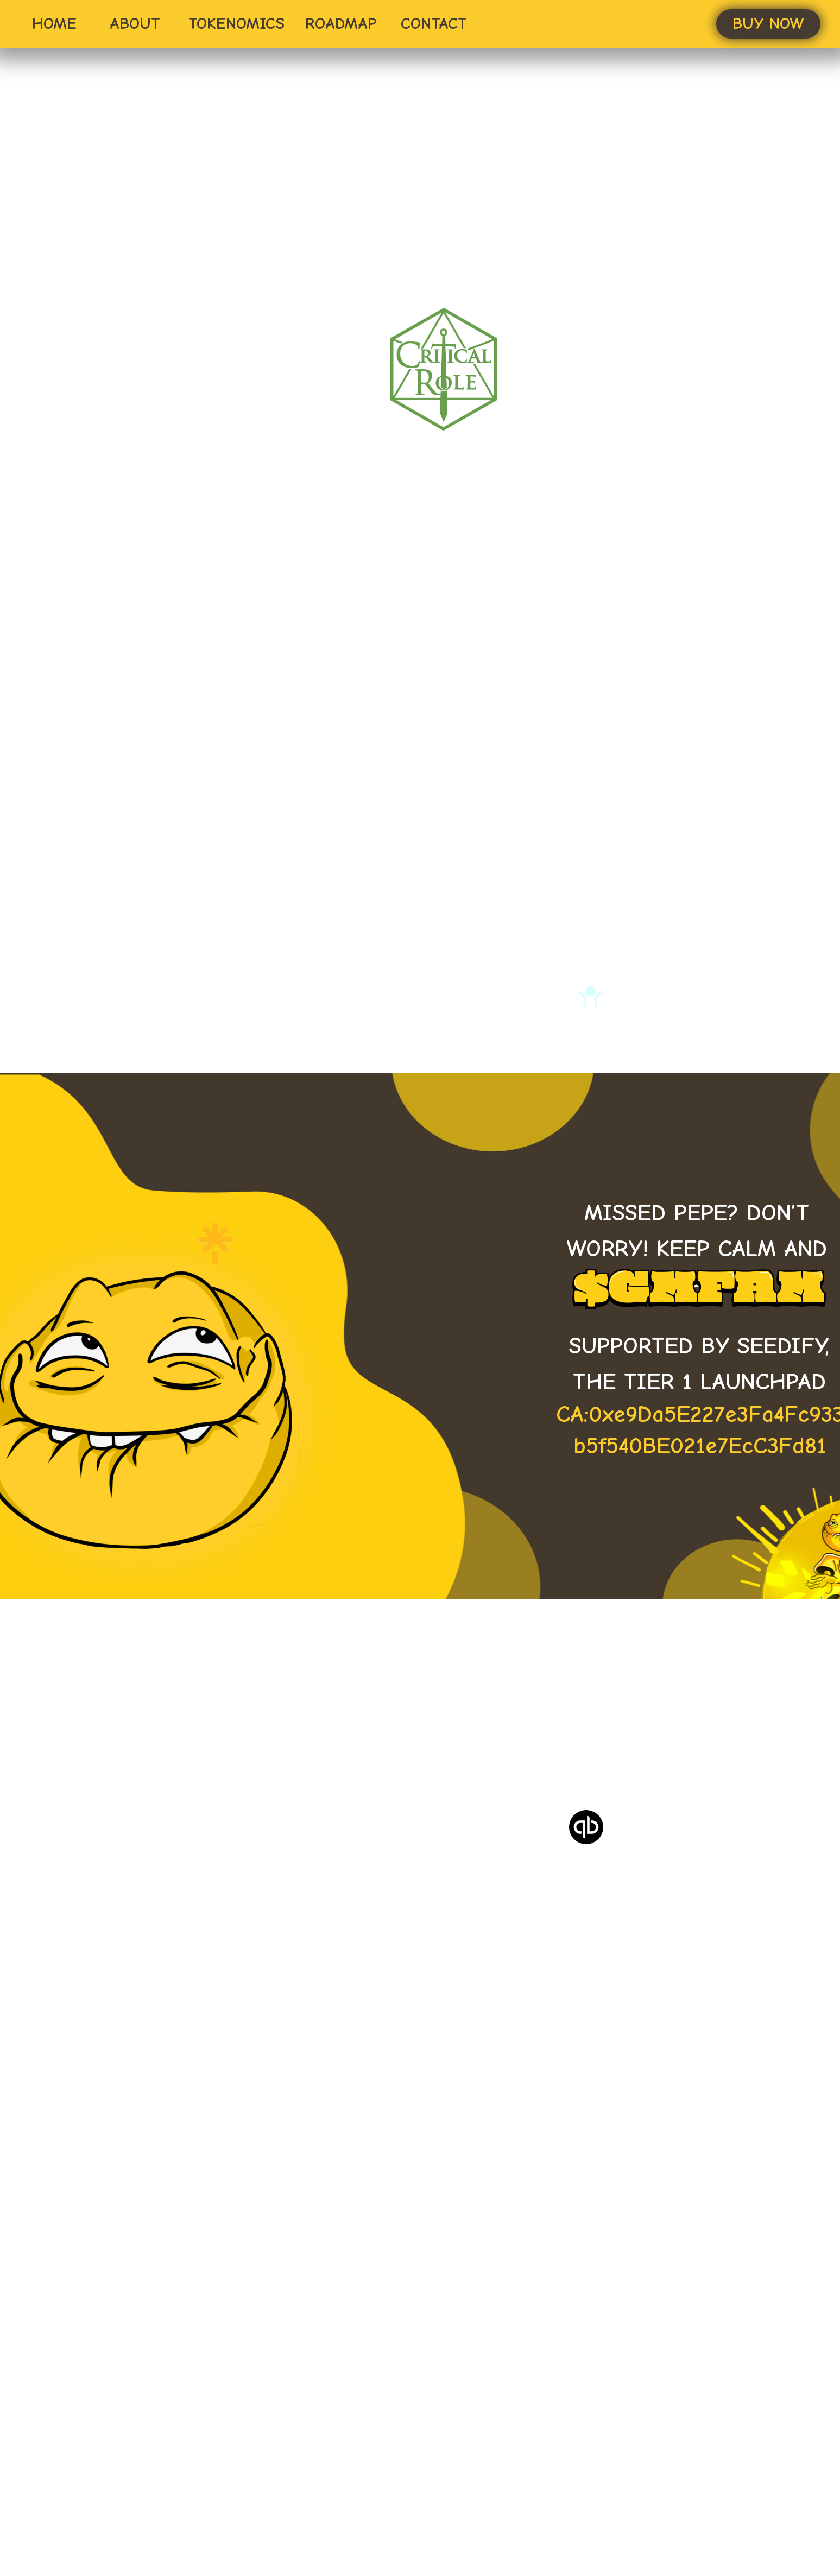 Image resolution: width=840 pixels, height=2576 pixels. Describe the element at coordinates (590, 996) in the screenshot. I see `indicates a welcoming or friendly user state` at that location.